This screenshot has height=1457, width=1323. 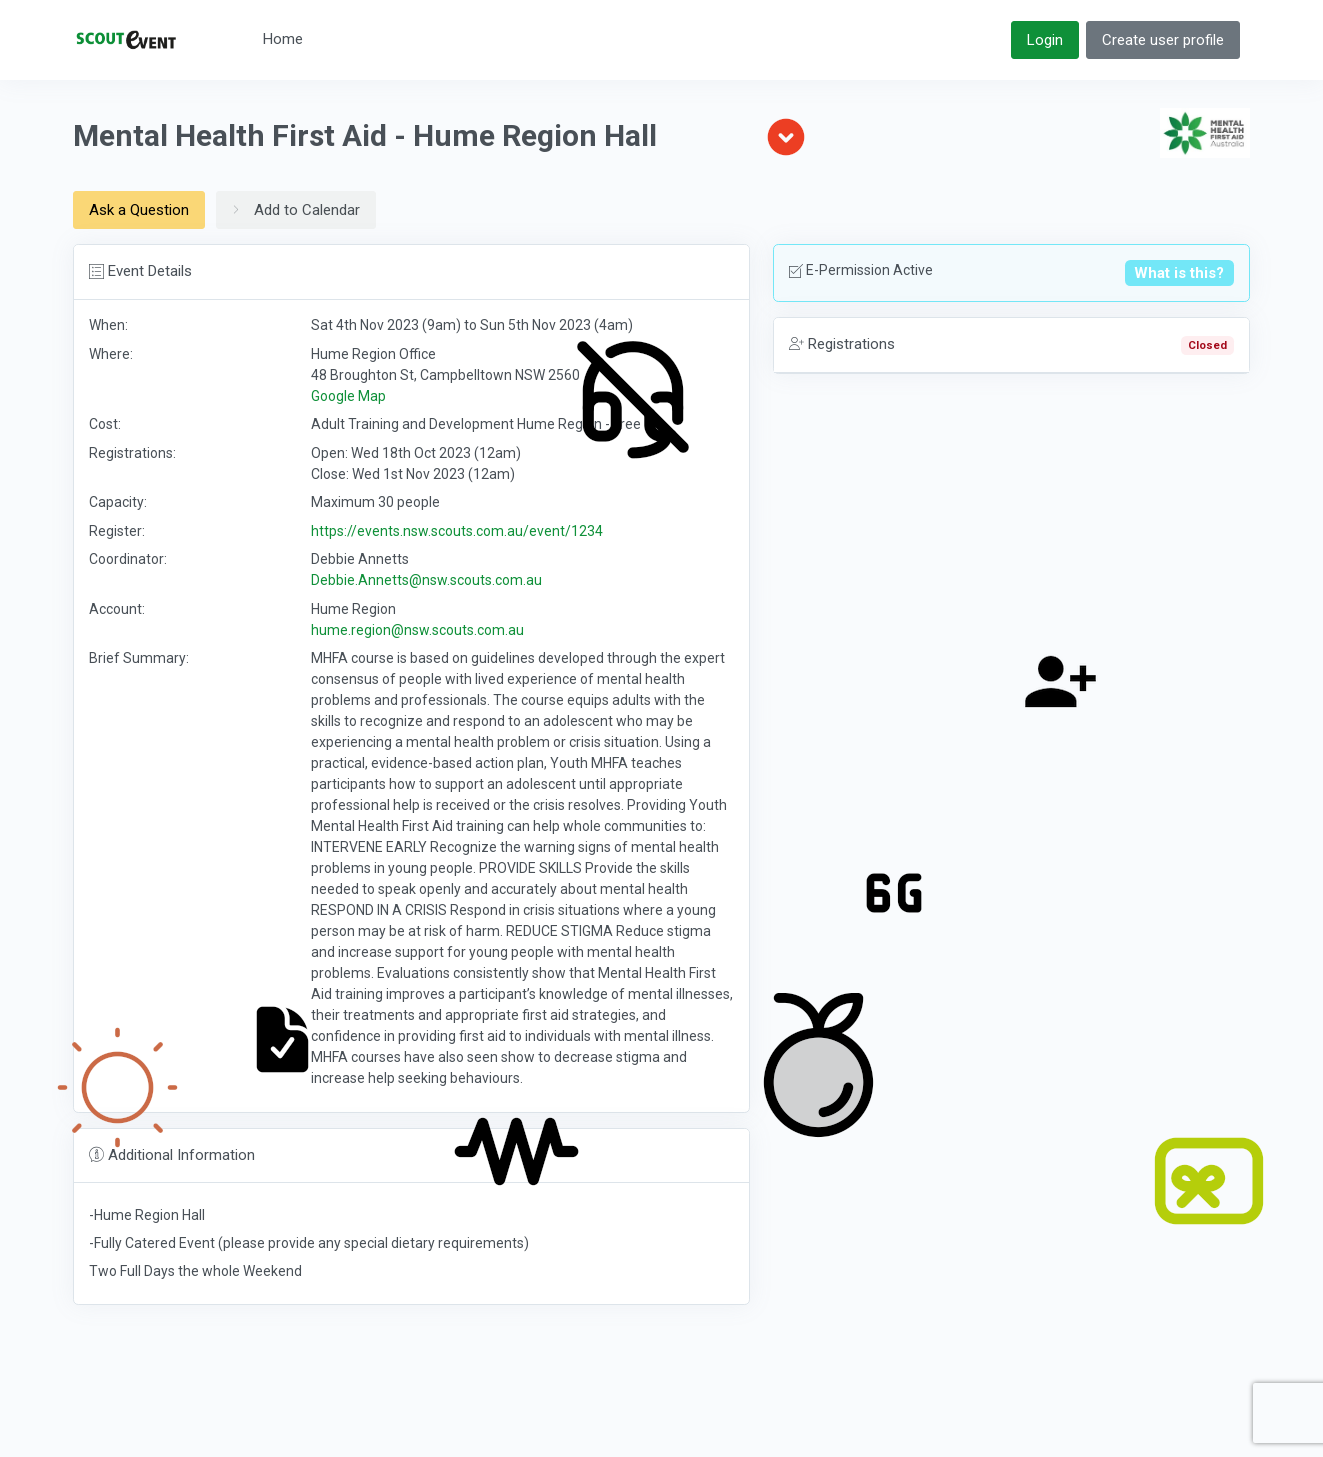 What do you see at coordinates (282, 1039) in the screenshot?
I see `document verified or approved` at bounding box center [282, 1039].